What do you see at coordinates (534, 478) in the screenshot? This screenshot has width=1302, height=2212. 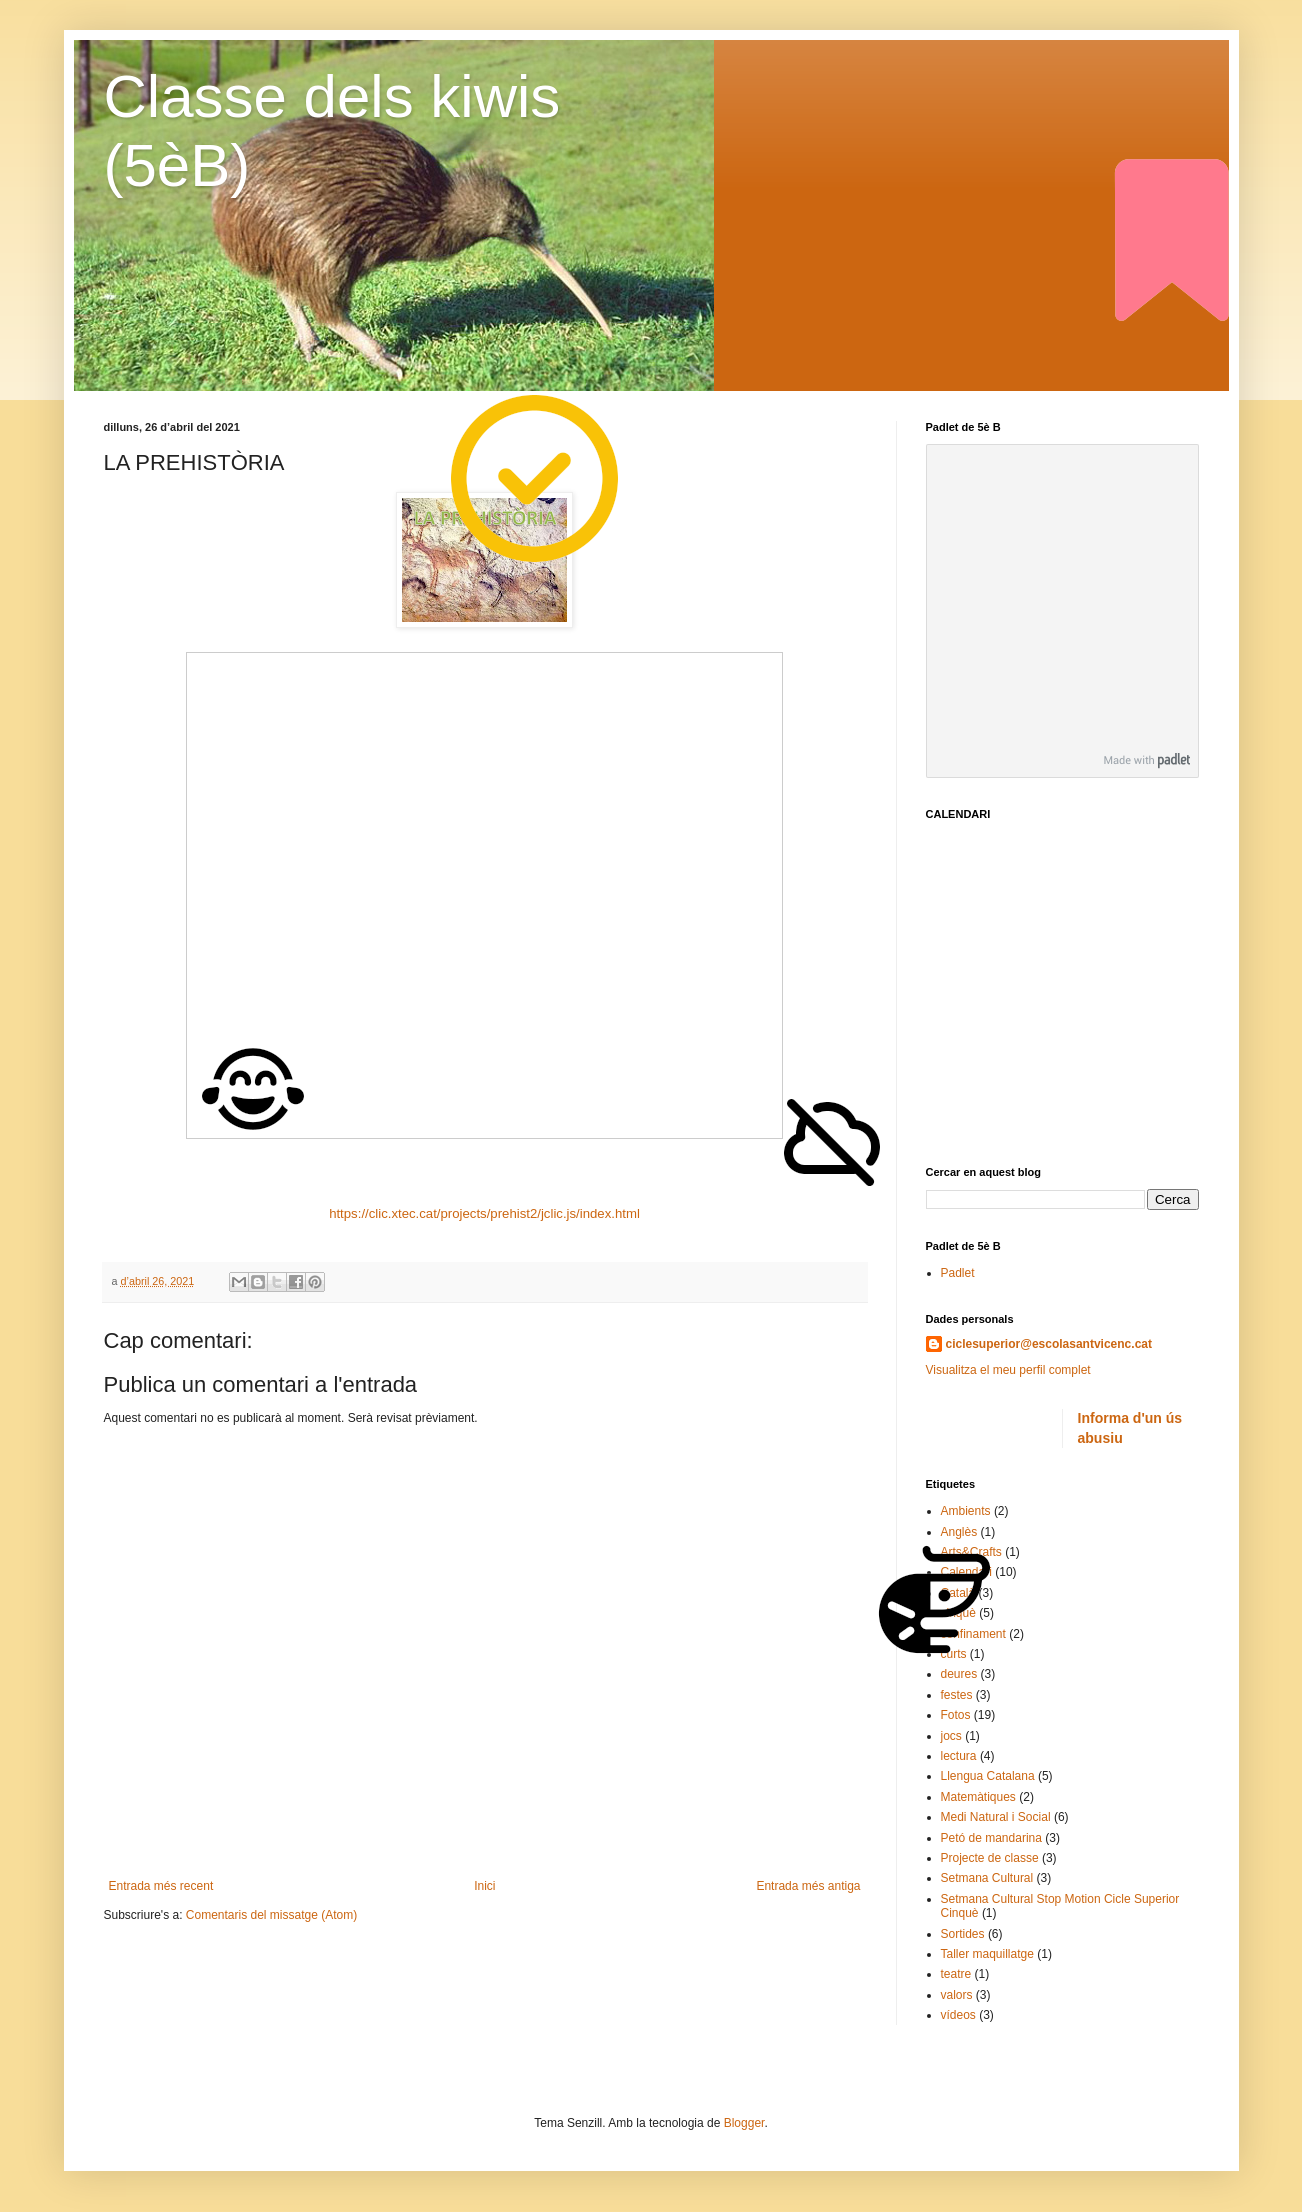 I see `indicates a closed or resolved issue` at bounding box center [534, 478].